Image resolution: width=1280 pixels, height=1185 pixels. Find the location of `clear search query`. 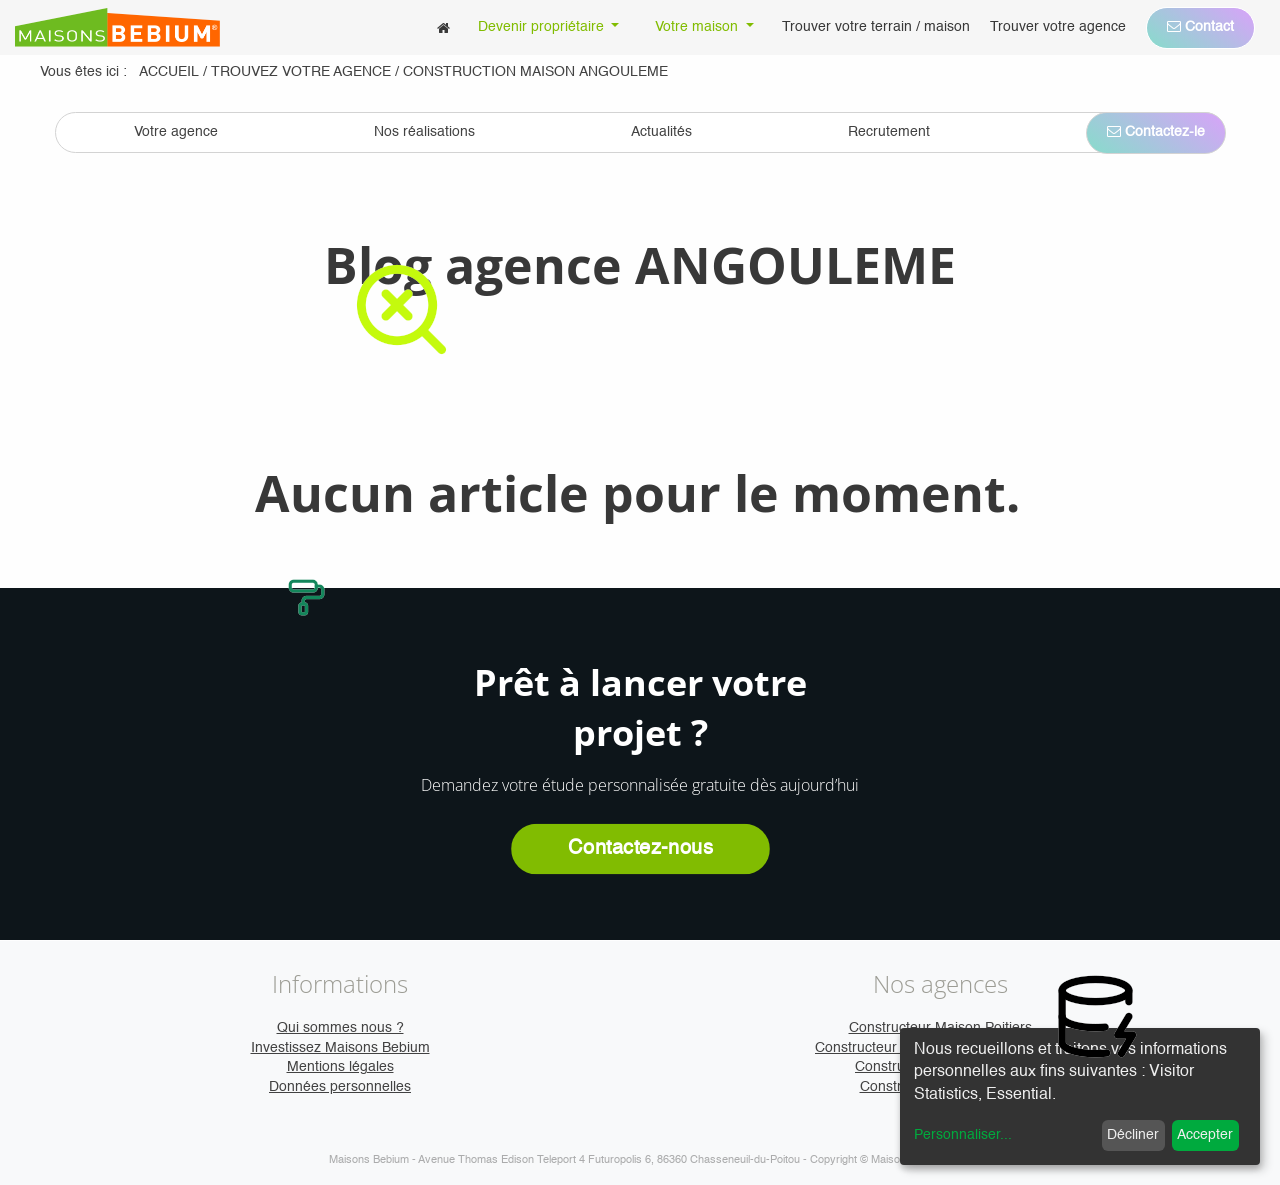

clear search query is located at coordinates (401, 309).